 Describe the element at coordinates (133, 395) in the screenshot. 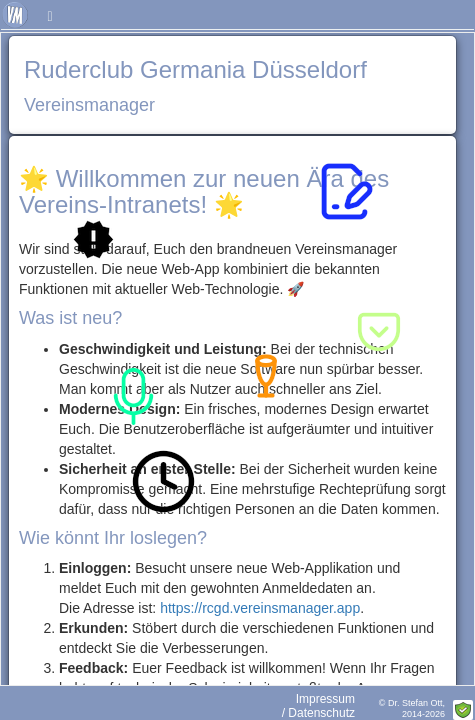

I see `tap to start voice recording` at that location.